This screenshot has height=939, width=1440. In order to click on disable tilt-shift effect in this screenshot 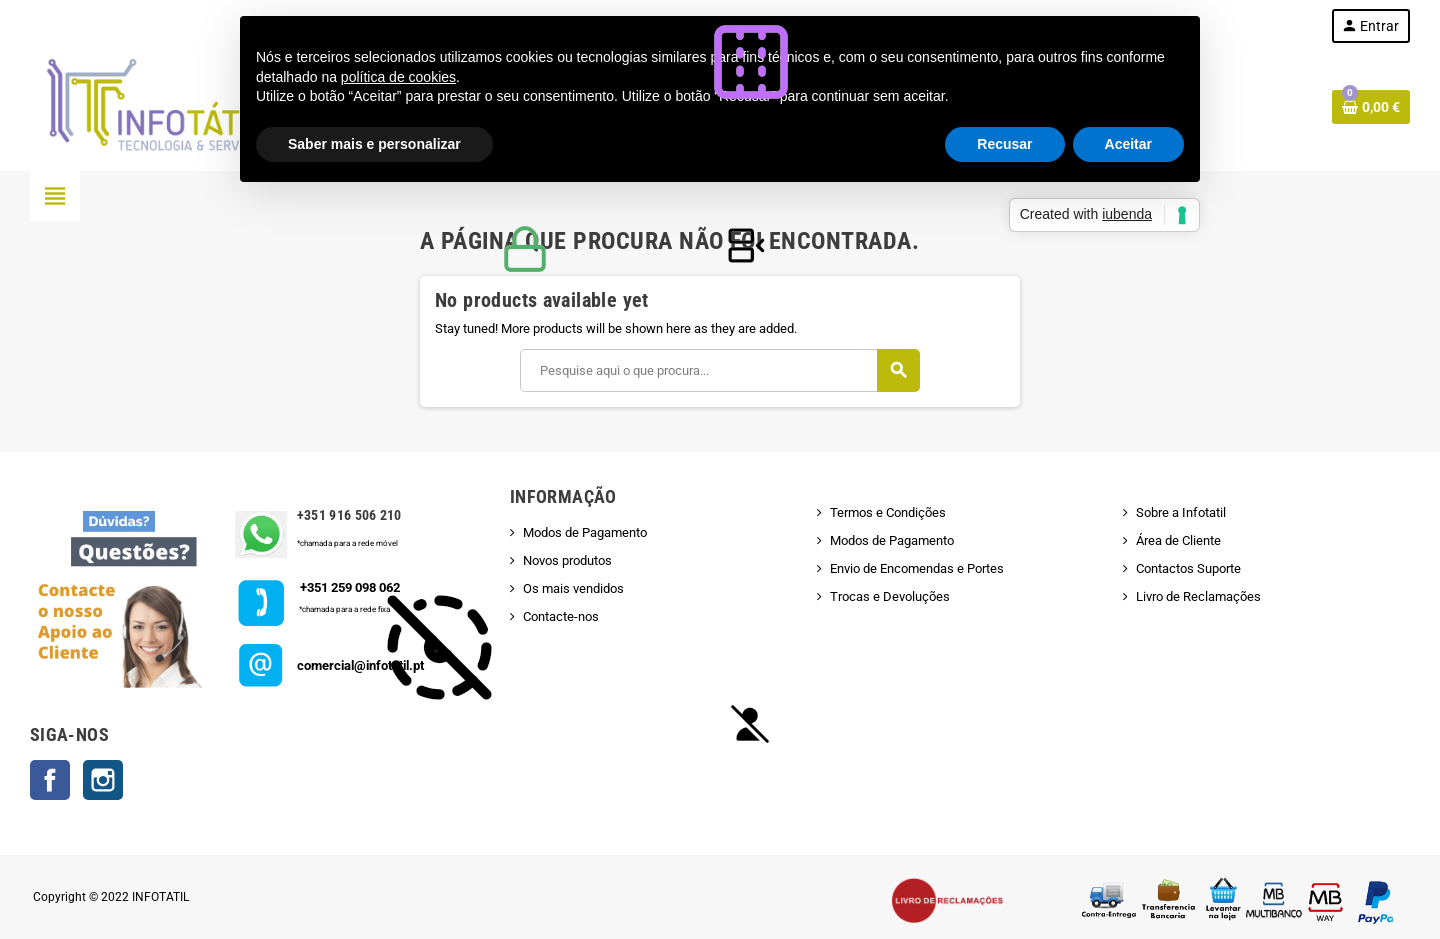, I will do `click(439, 647)`.